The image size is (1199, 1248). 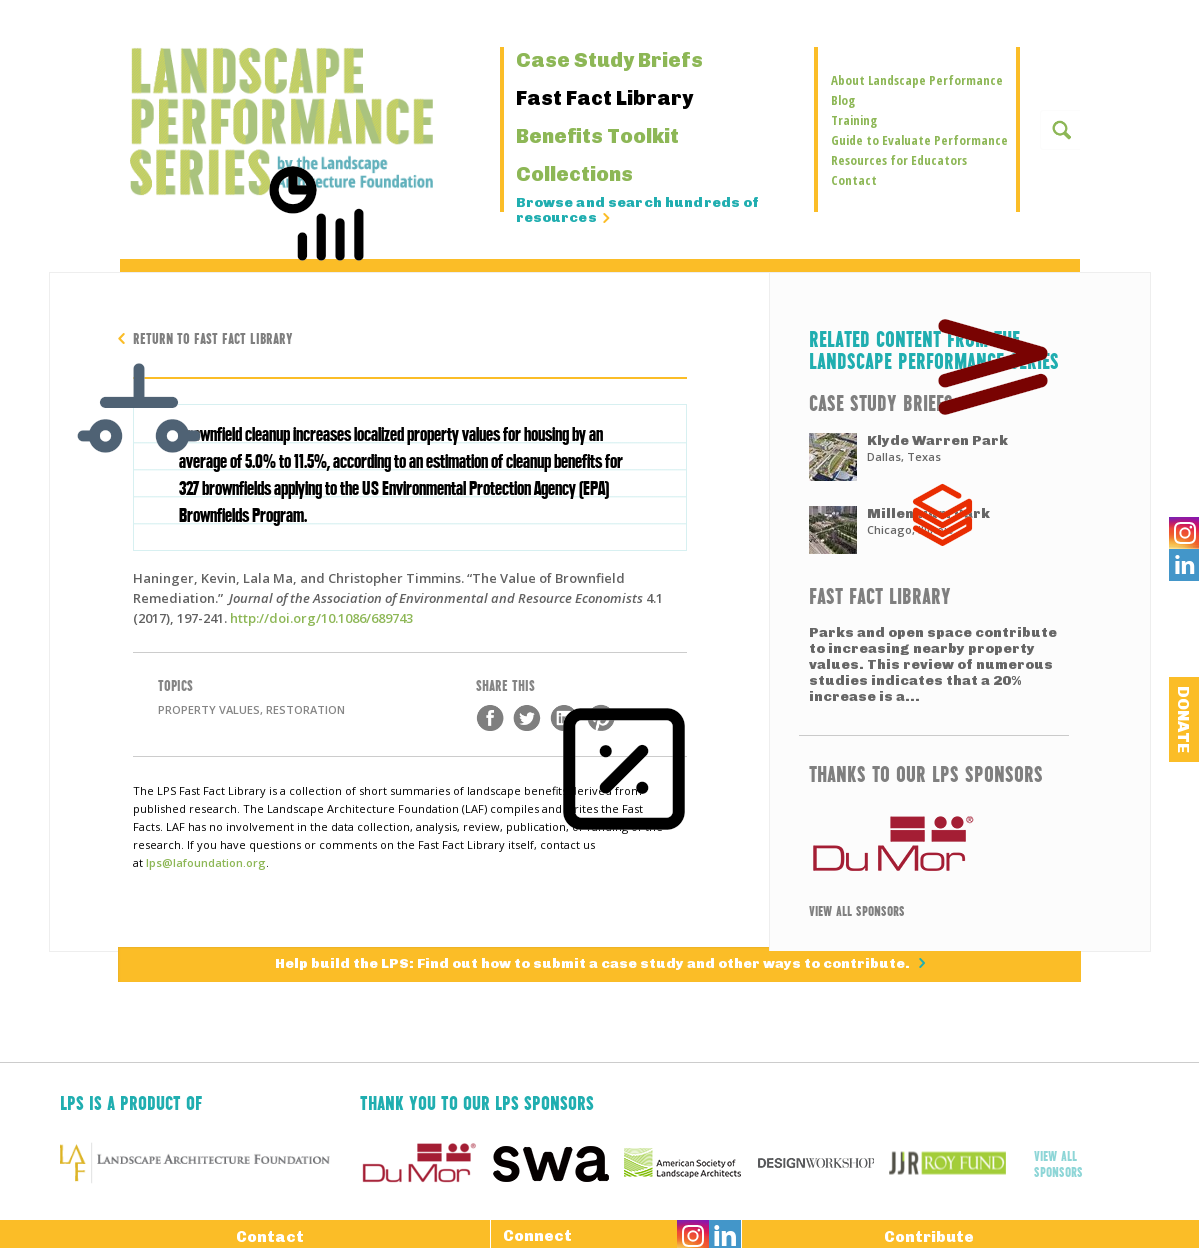 What do you see at coordinates (624, 769) in the screenshot?
I see `view discount or percentage-based pricing` at bounding box center [624, 769].